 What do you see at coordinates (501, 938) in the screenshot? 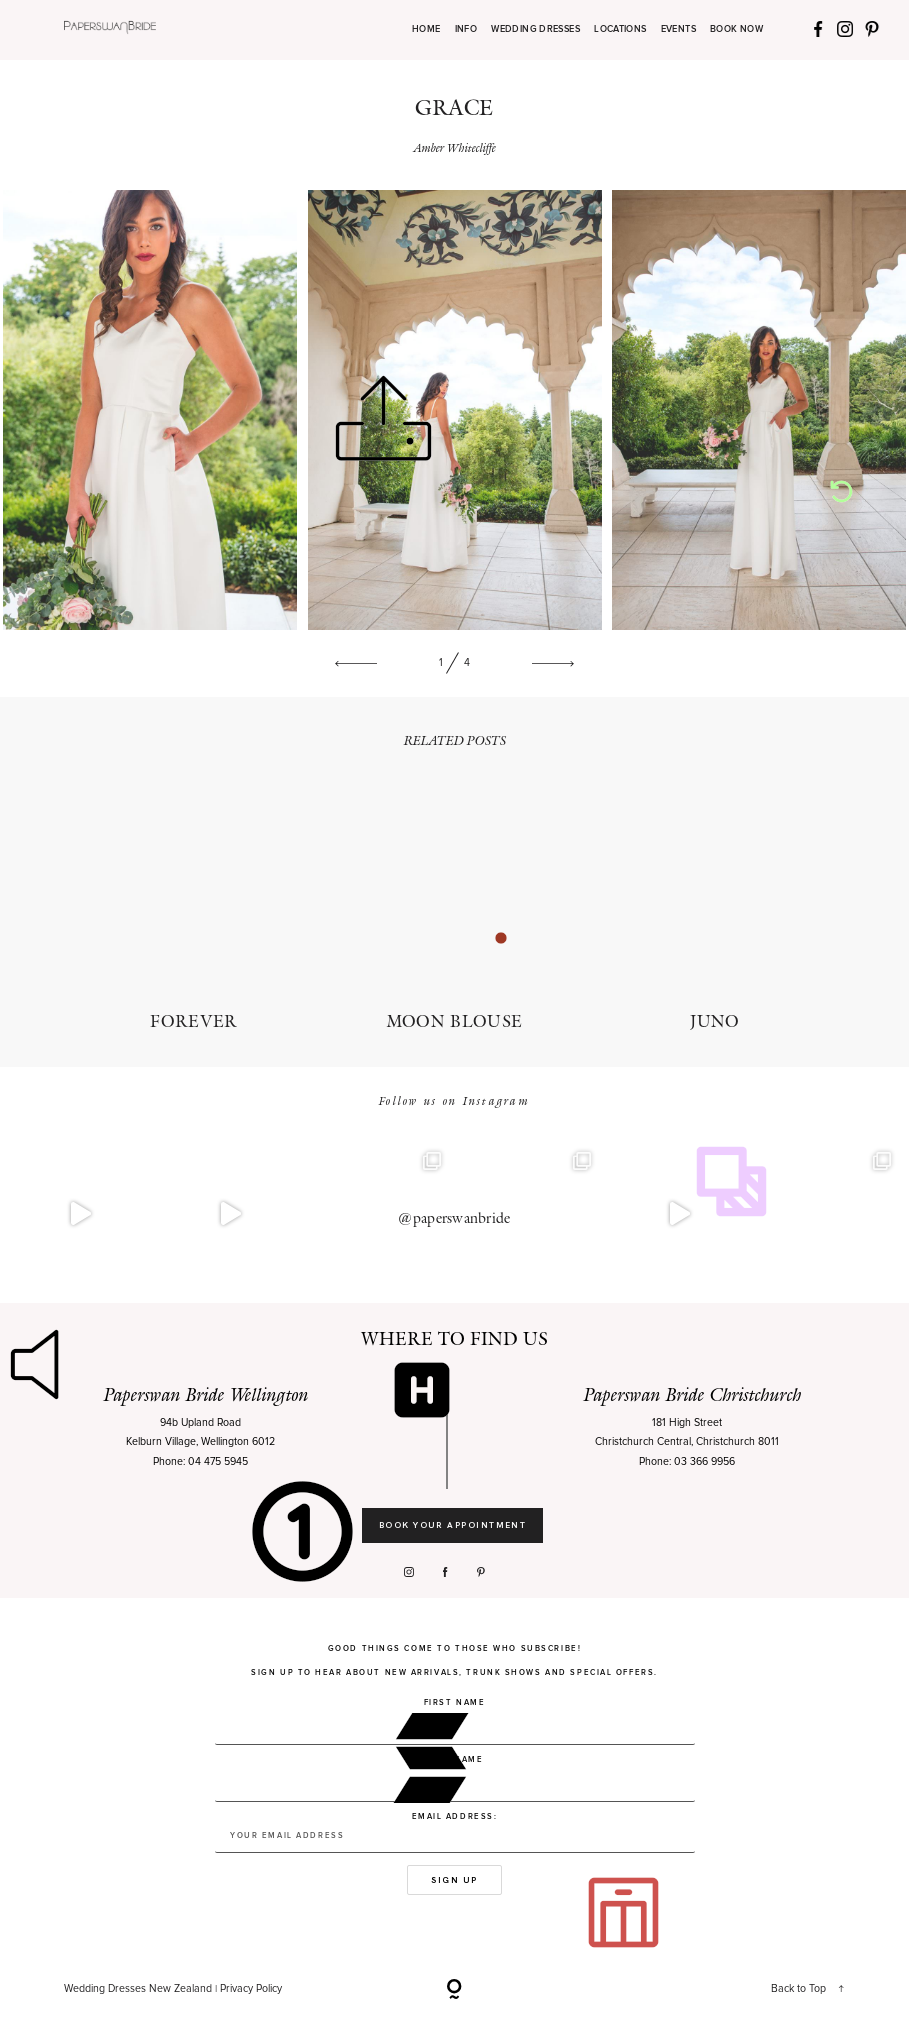
I see `indicates an unread notification or new item` at bounding box center [501, 938].